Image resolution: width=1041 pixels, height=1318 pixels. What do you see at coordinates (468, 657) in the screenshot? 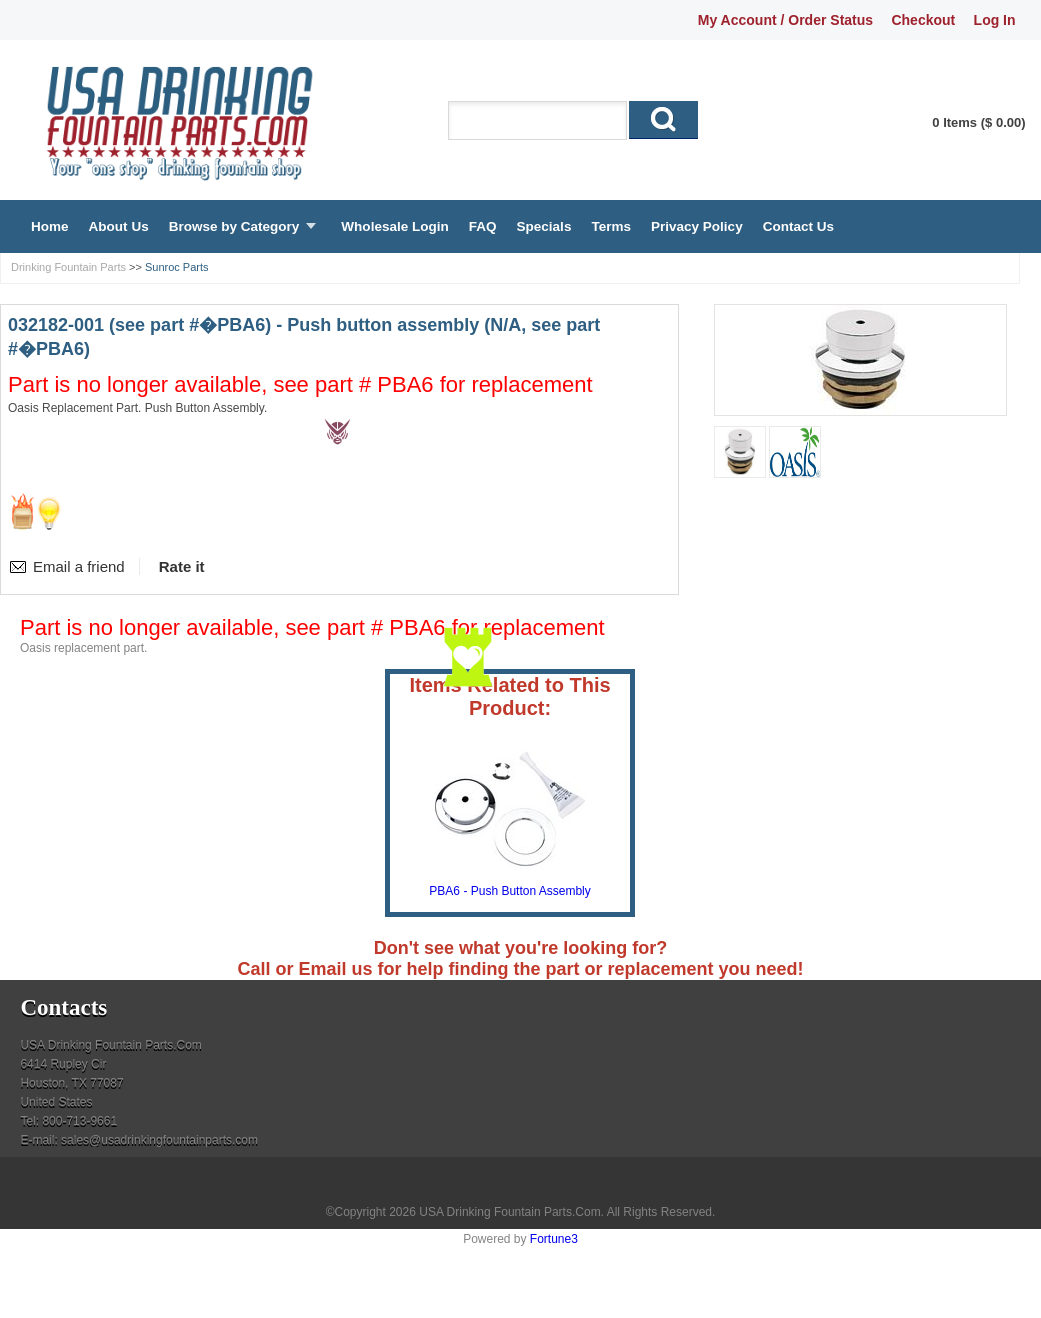
I see `access your favorite or saved fortress in a game` at bounding box center [468, 657].